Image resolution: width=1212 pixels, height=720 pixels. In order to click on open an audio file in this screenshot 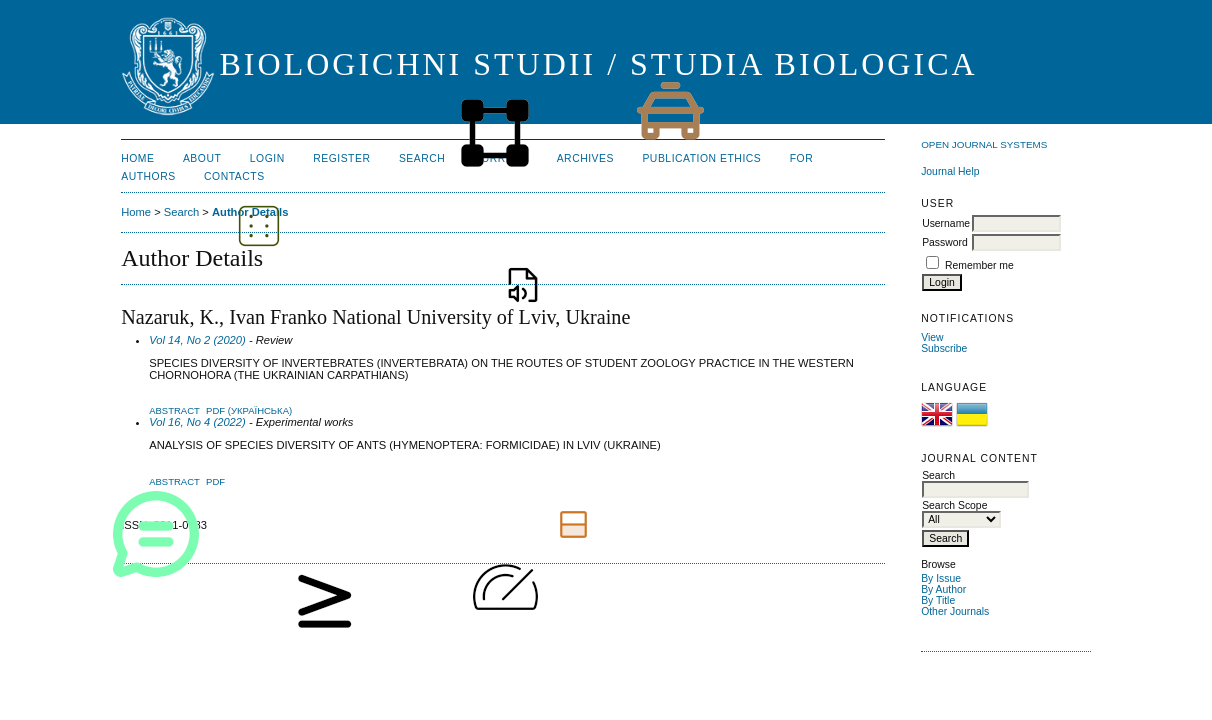, I will do `click(523, 285)`.